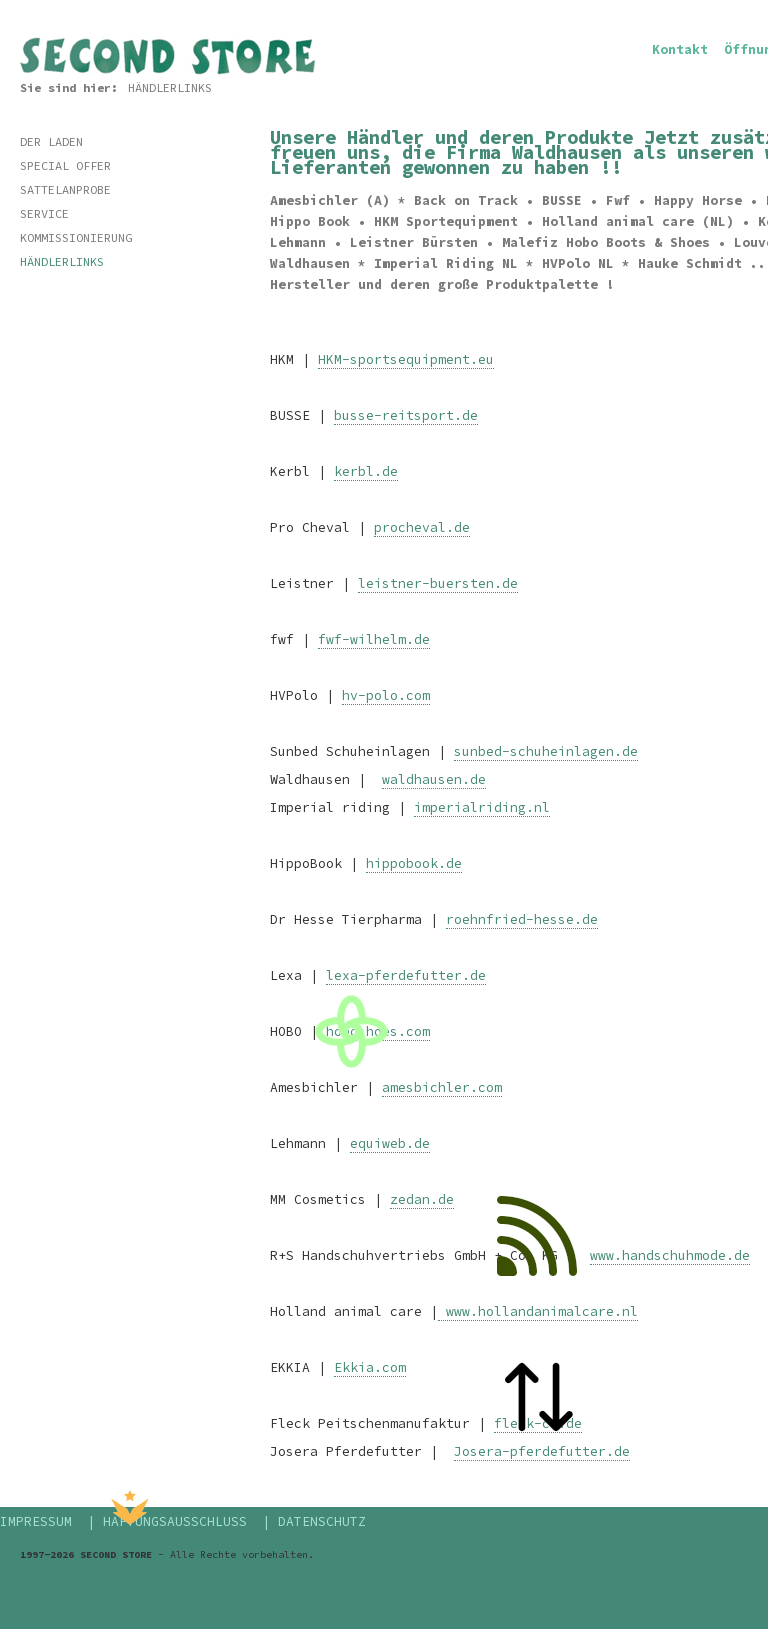 The width and height of the screenshot is (768, 1629). Describe the element at coordinates (537, 1236) in the screenshot. I see `check connection latency or network status` at that location.